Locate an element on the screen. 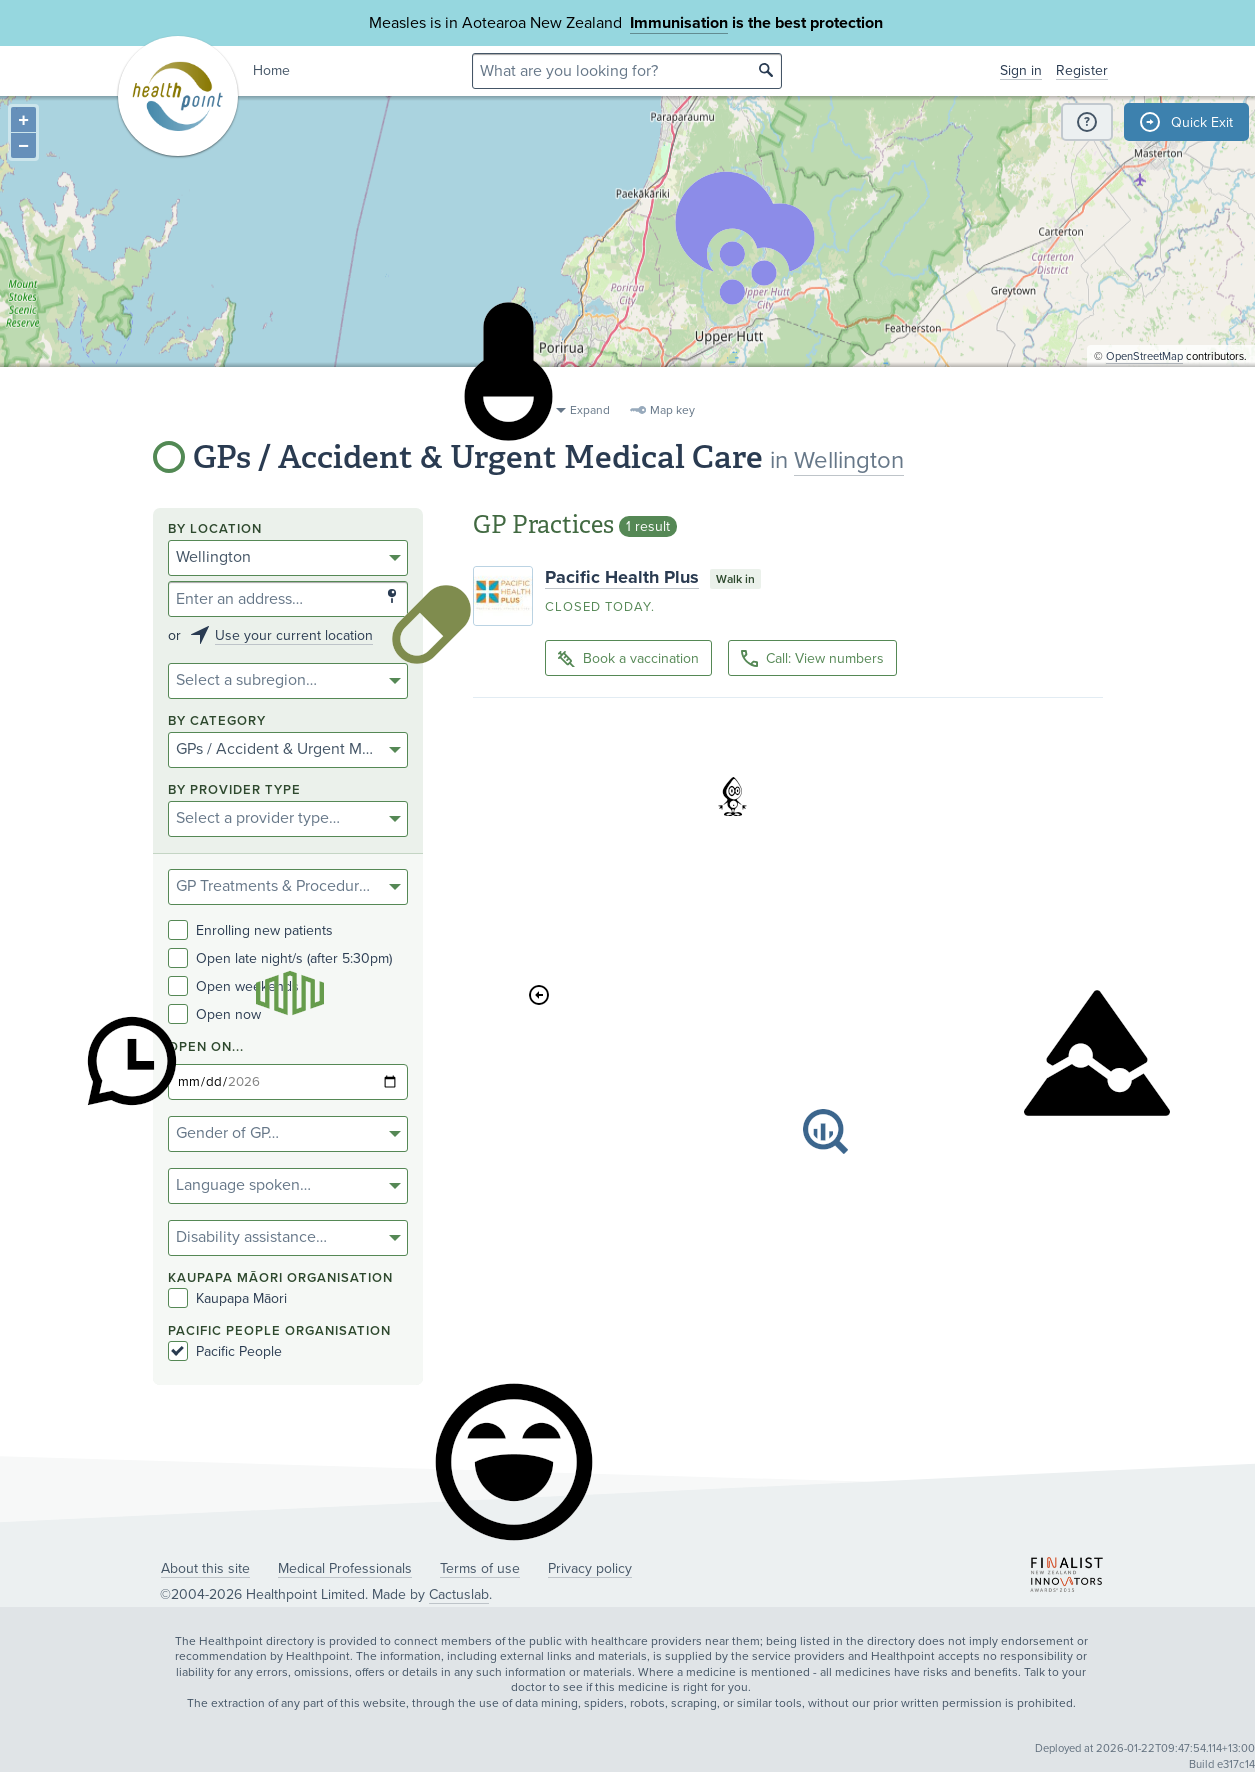  indicates hail weather conditions is located at coordinates (745, 235).